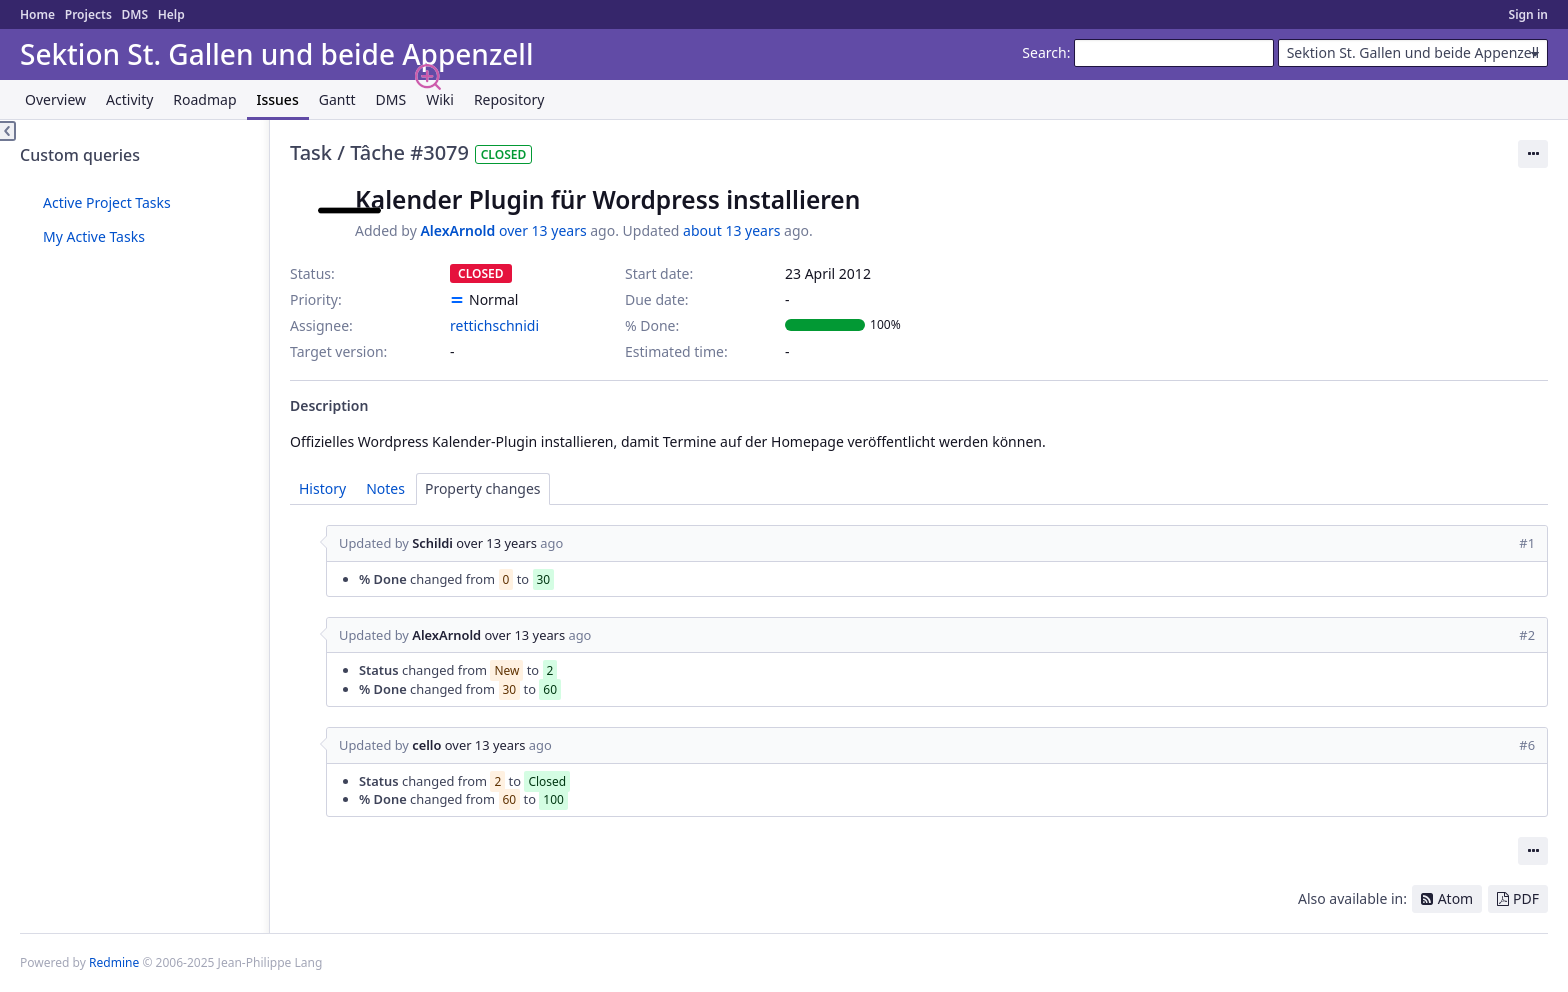  What do you see at coordinates (428, 77) in the screenshot?
I see `zoom in on content` at bounding box center [428, 77].